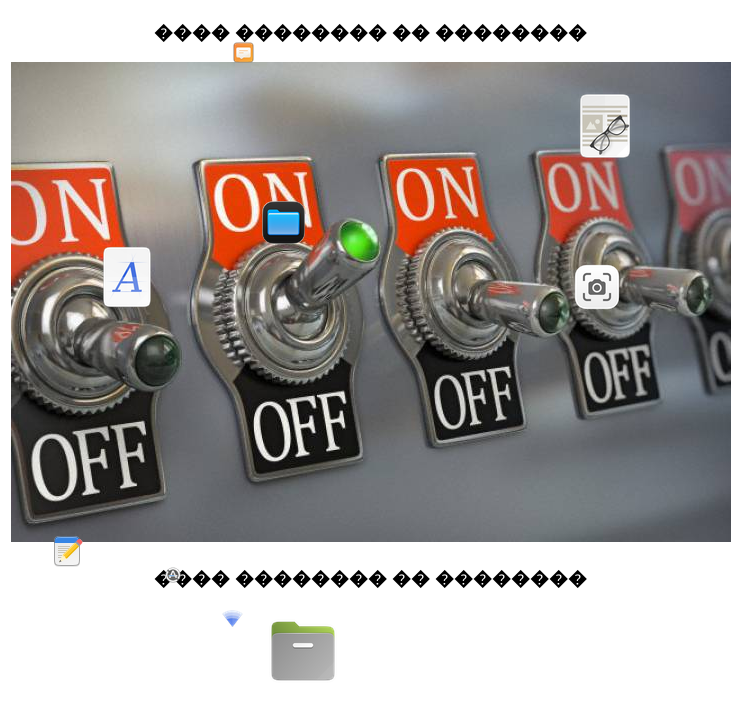 The height and width of the screenshot is (720, 741). Describe the element at coordinates (303, 651) in the screenshot. I see `open the file manager application` at that location.